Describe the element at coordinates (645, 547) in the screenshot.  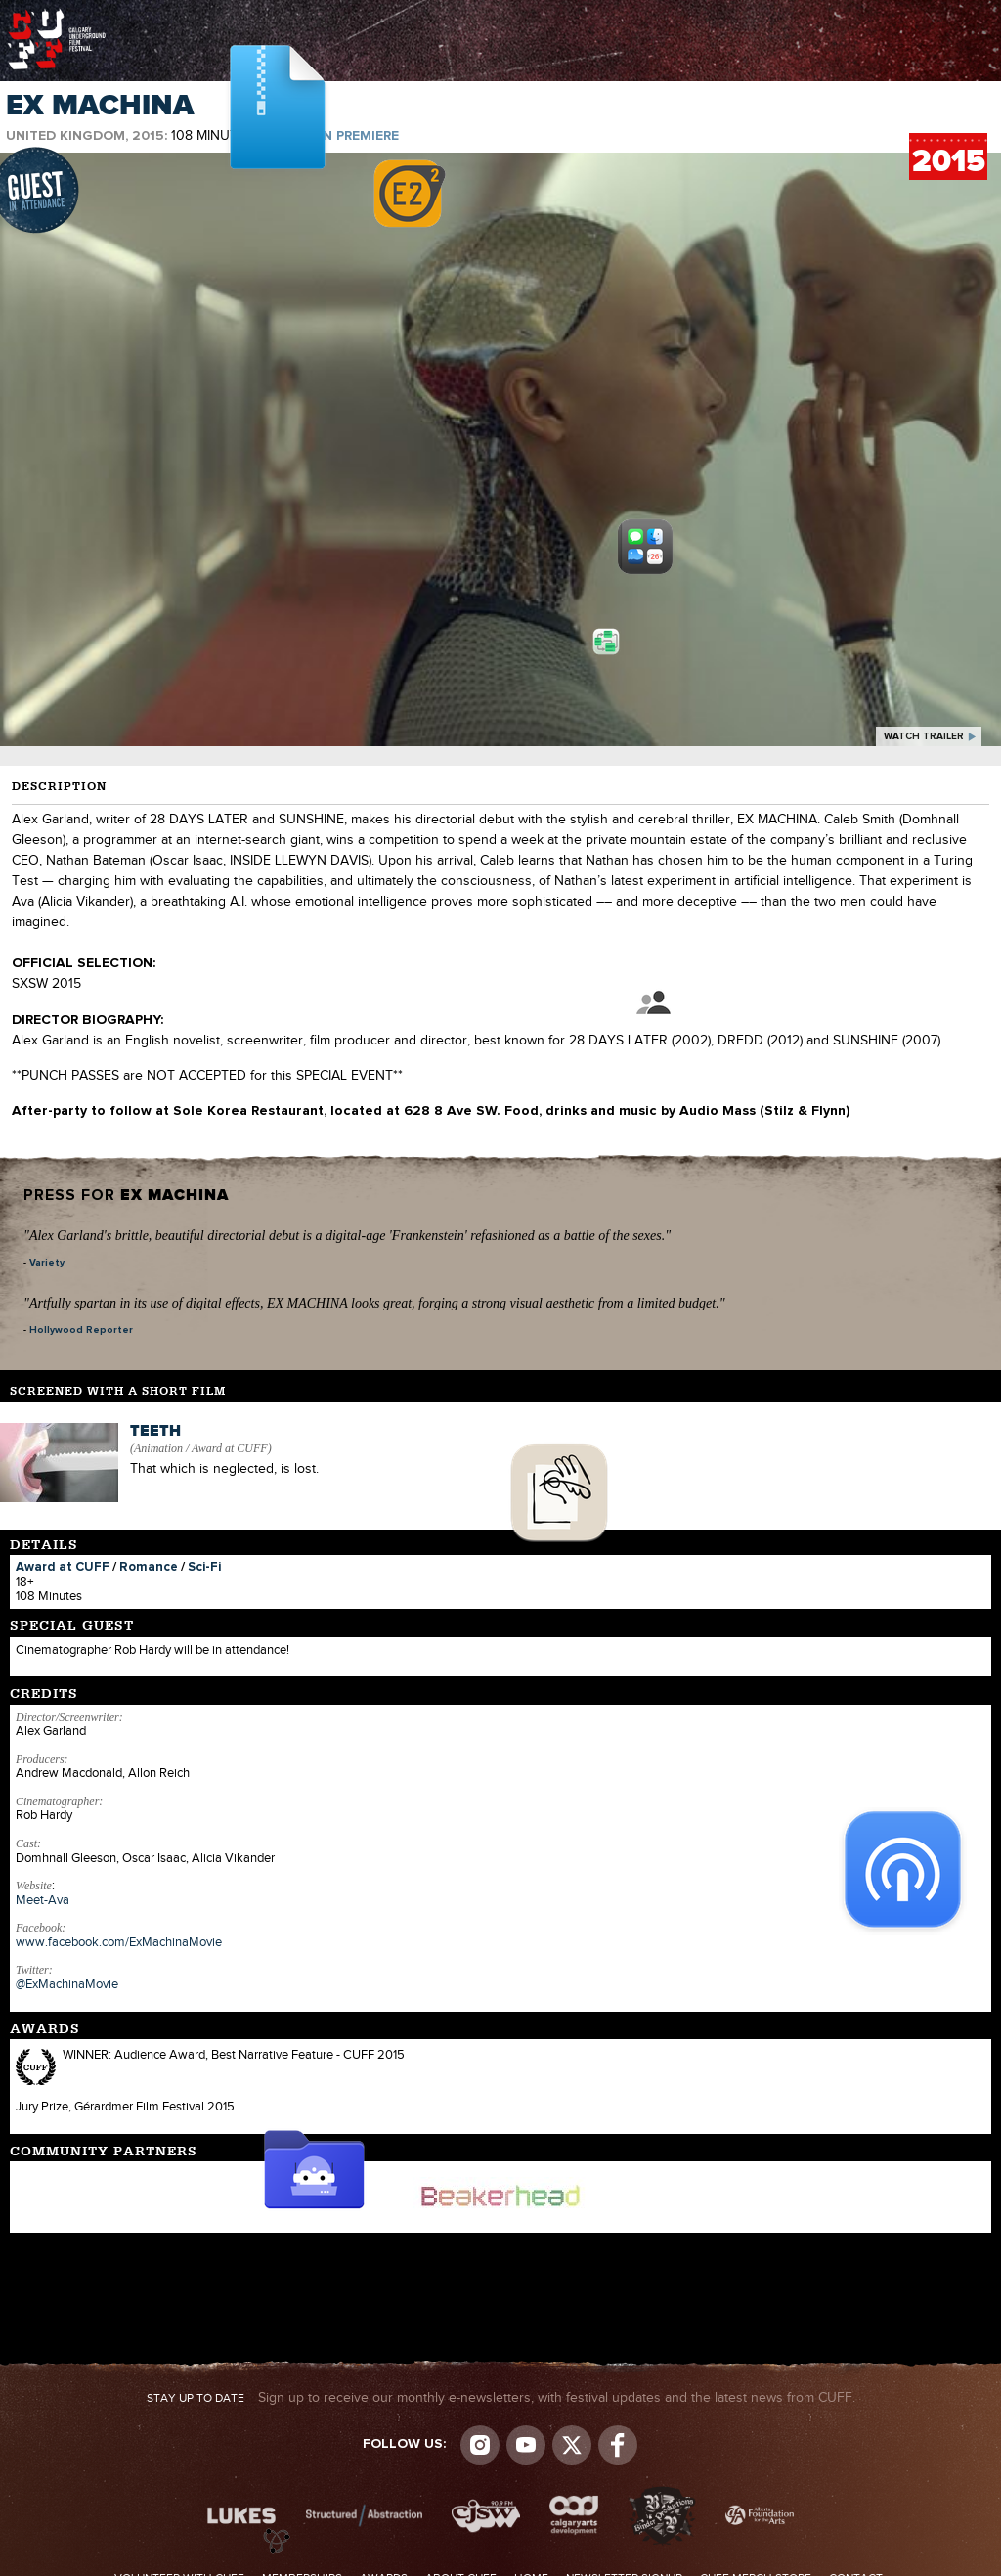
I see `preview and browse installed app icons` at that location.